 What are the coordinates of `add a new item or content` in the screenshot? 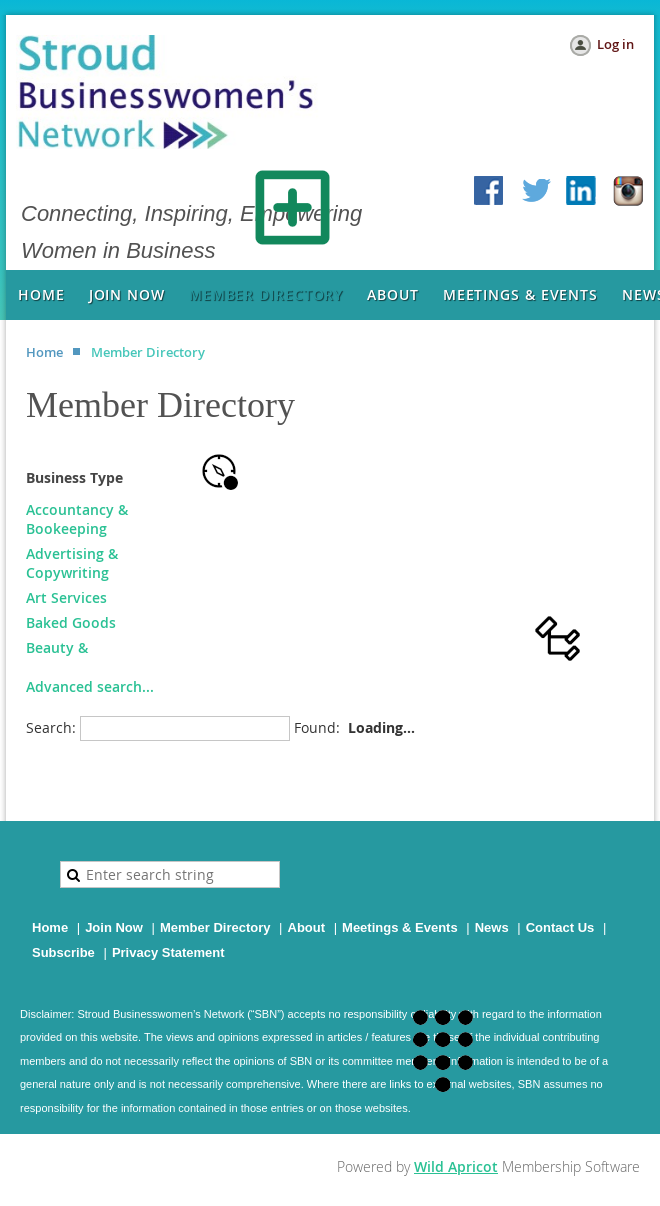 It's located at (292, 207).